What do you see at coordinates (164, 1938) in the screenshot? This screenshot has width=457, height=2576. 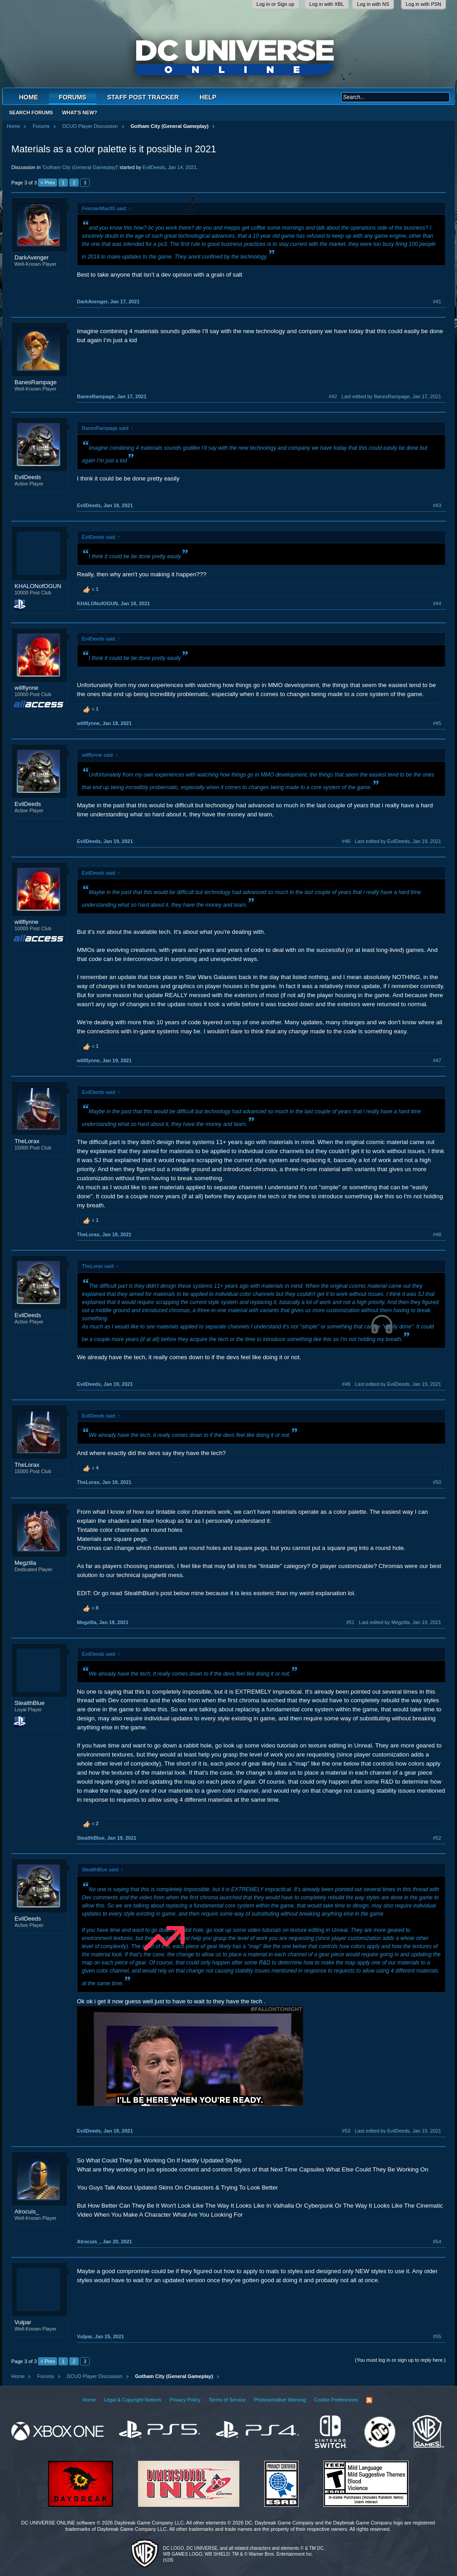 I see `view trending or popular content` at bounding box center [164, 1938].